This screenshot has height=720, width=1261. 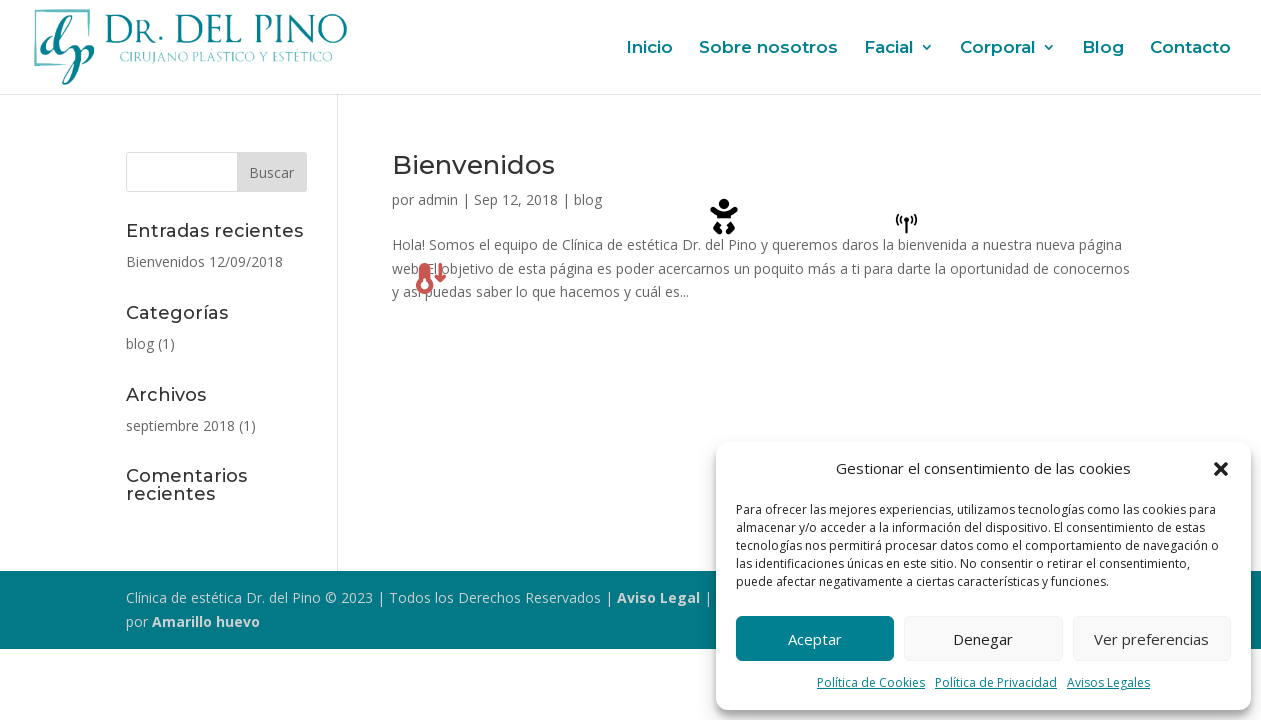 I want to click on access baby or infant-related features, so click(x=724, y=216).